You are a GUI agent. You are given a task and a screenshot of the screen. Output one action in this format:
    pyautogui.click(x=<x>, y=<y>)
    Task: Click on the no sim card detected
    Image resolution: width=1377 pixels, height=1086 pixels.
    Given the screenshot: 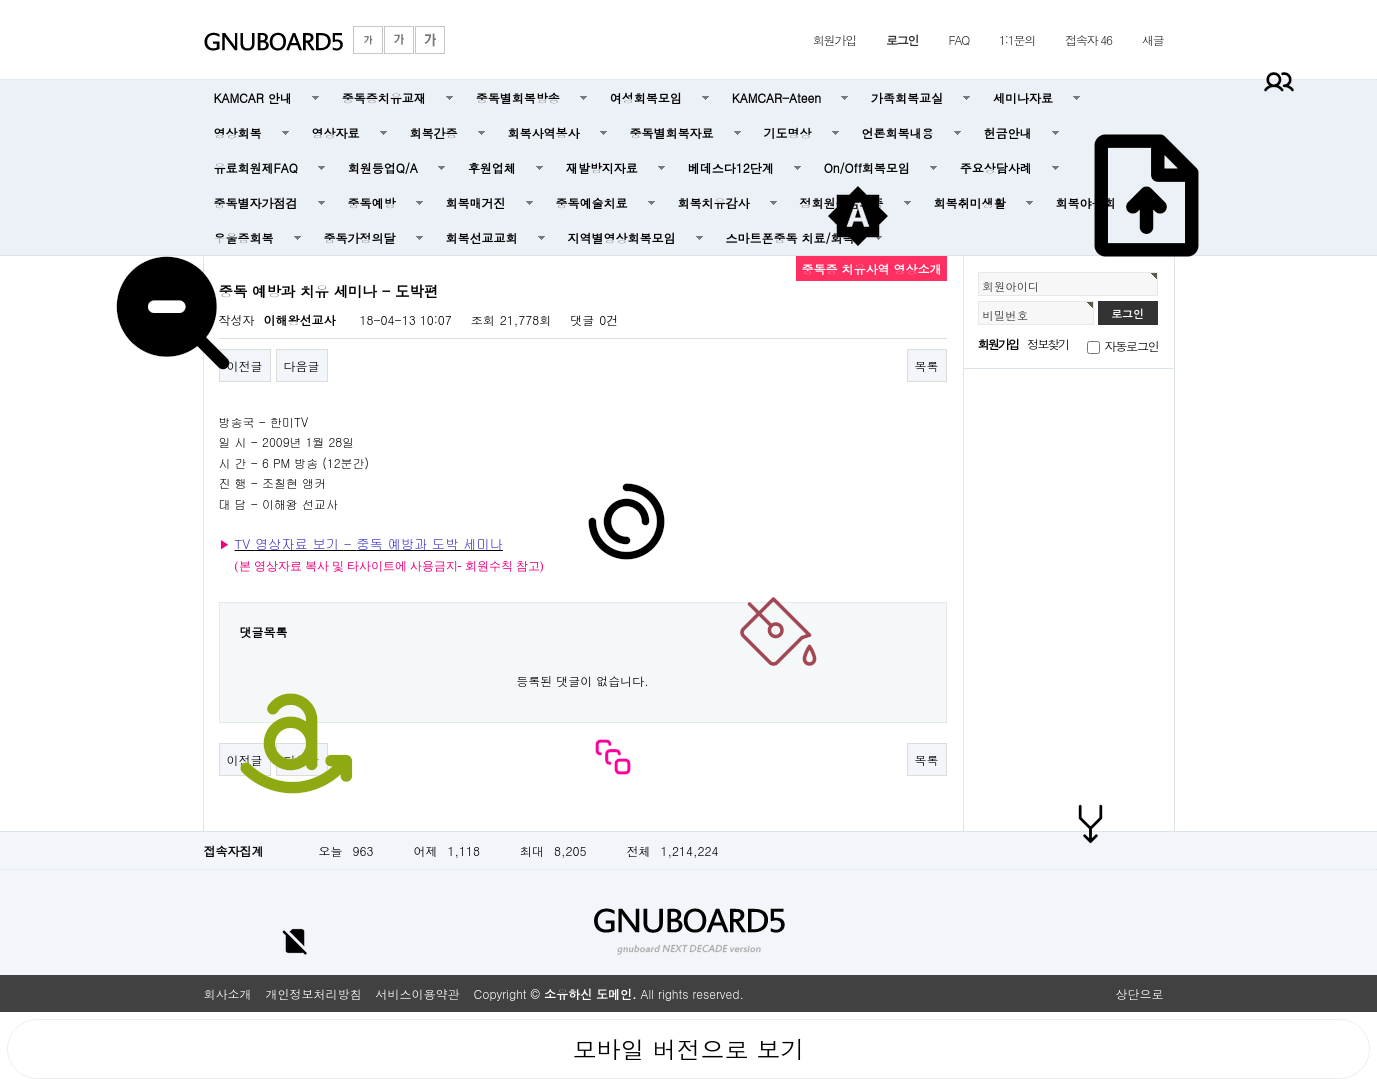 What is the action you would take?
    pyautogui.click(x=295, y=941)
    